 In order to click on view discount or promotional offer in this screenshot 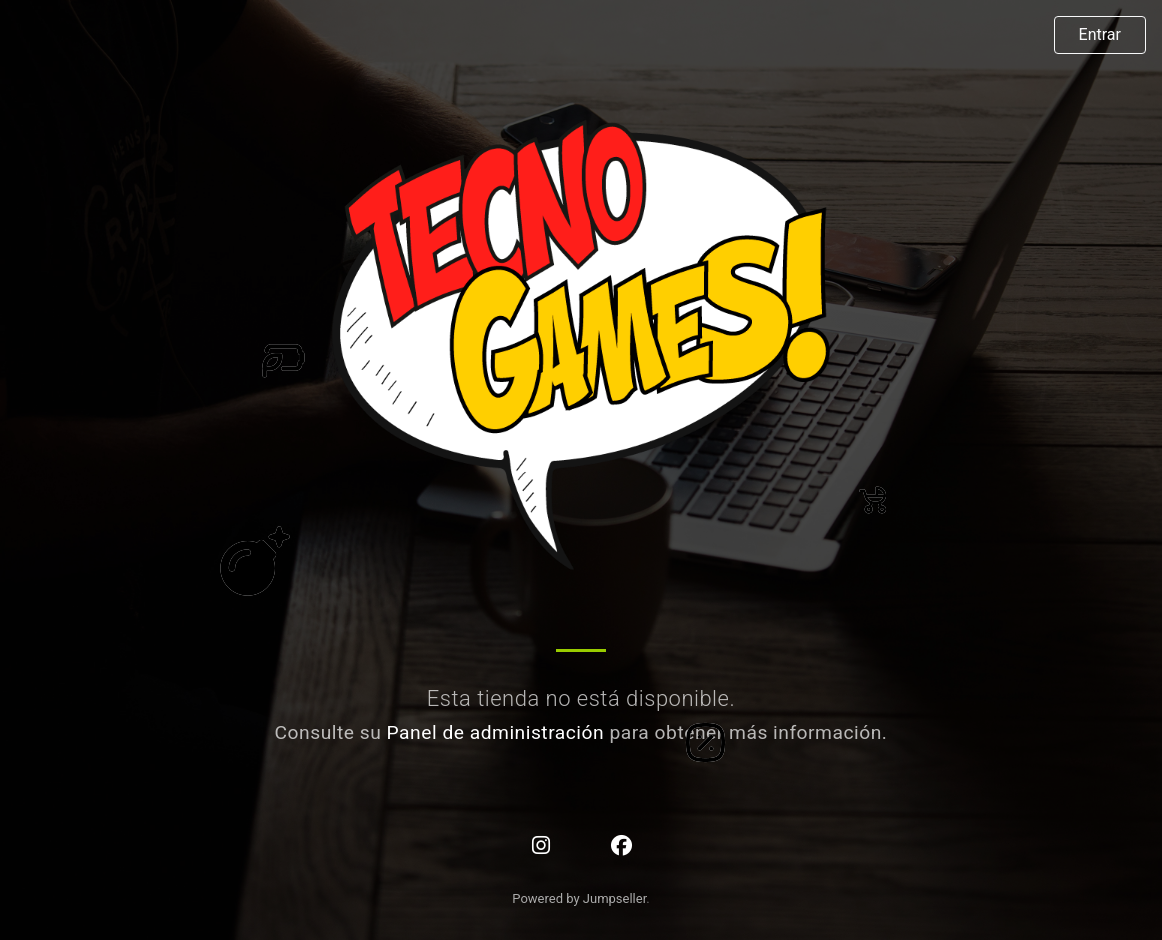, I will do `click(705, 742)`.